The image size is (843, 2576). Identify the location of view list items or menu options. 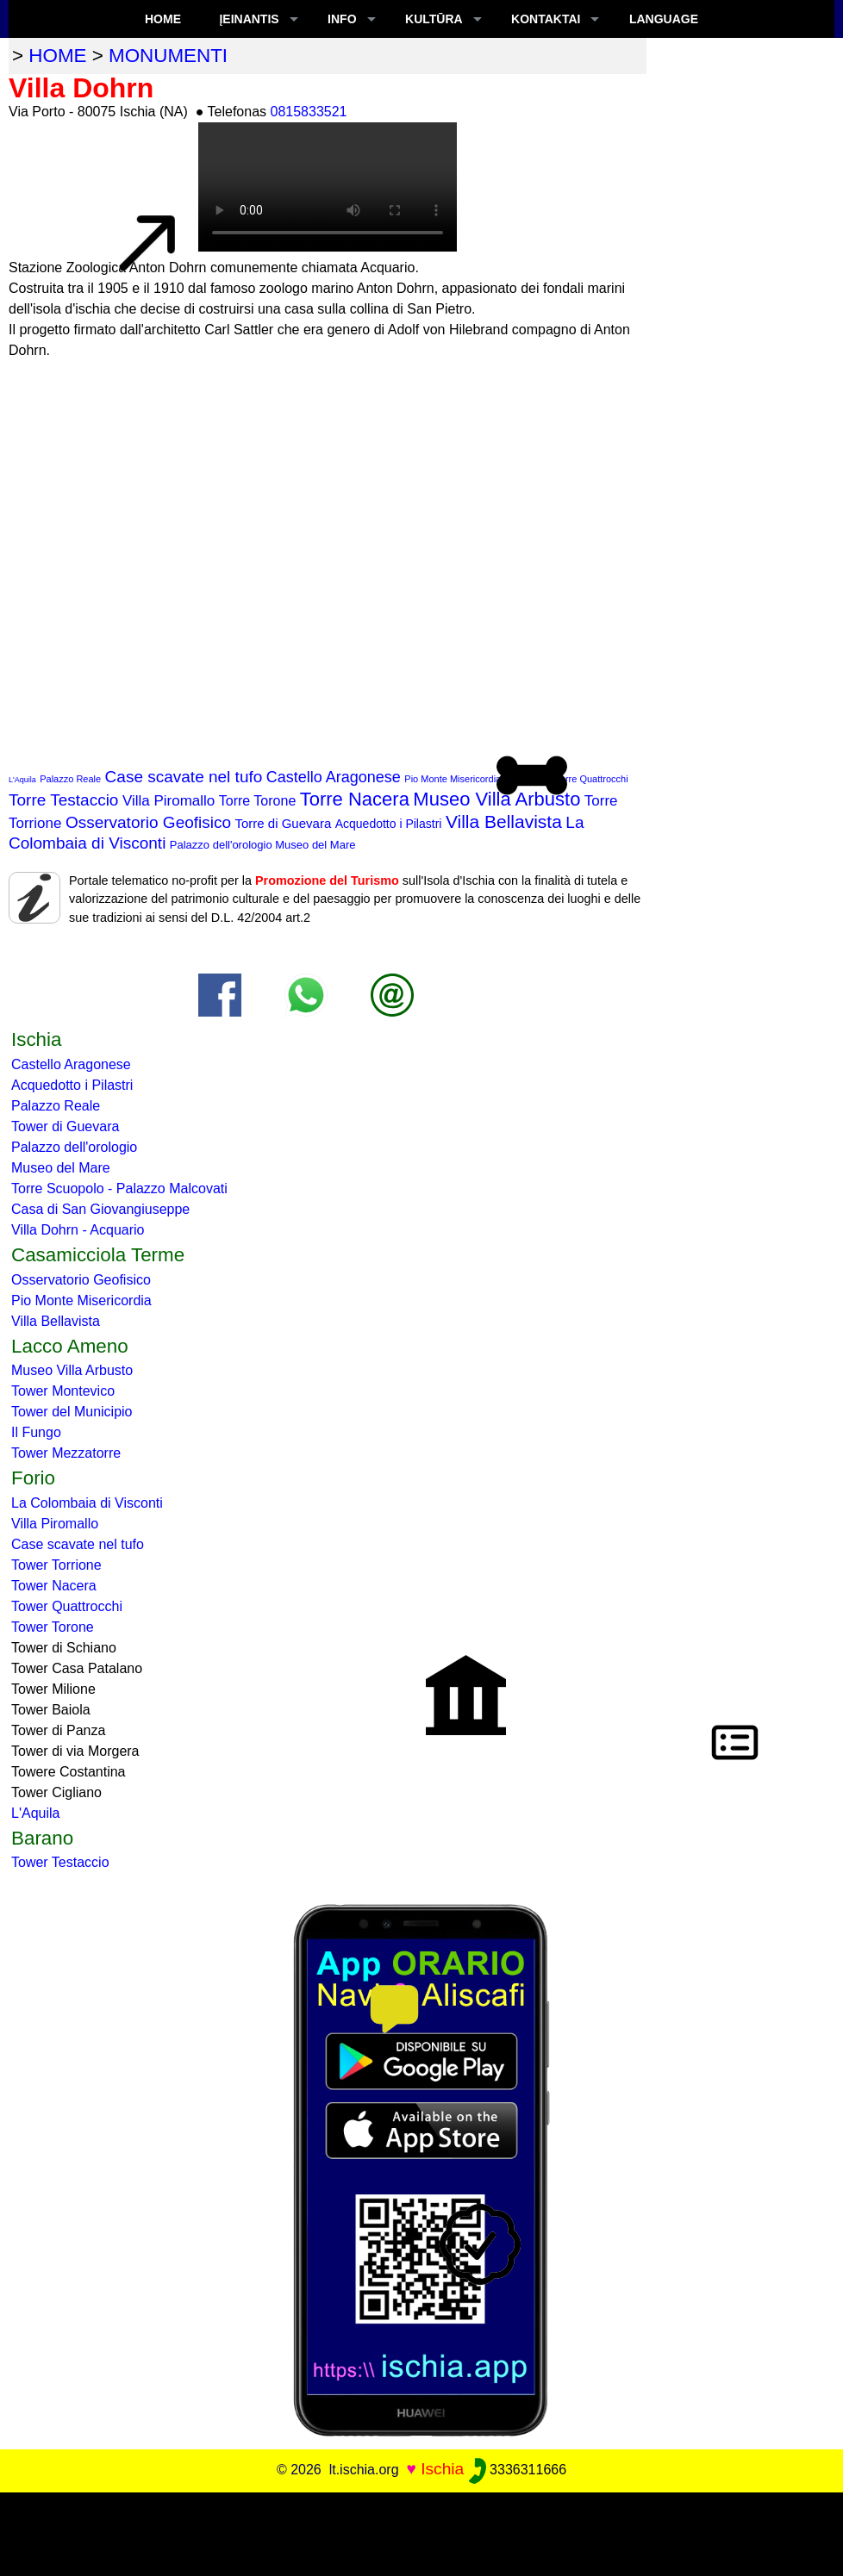
(734, 1742).